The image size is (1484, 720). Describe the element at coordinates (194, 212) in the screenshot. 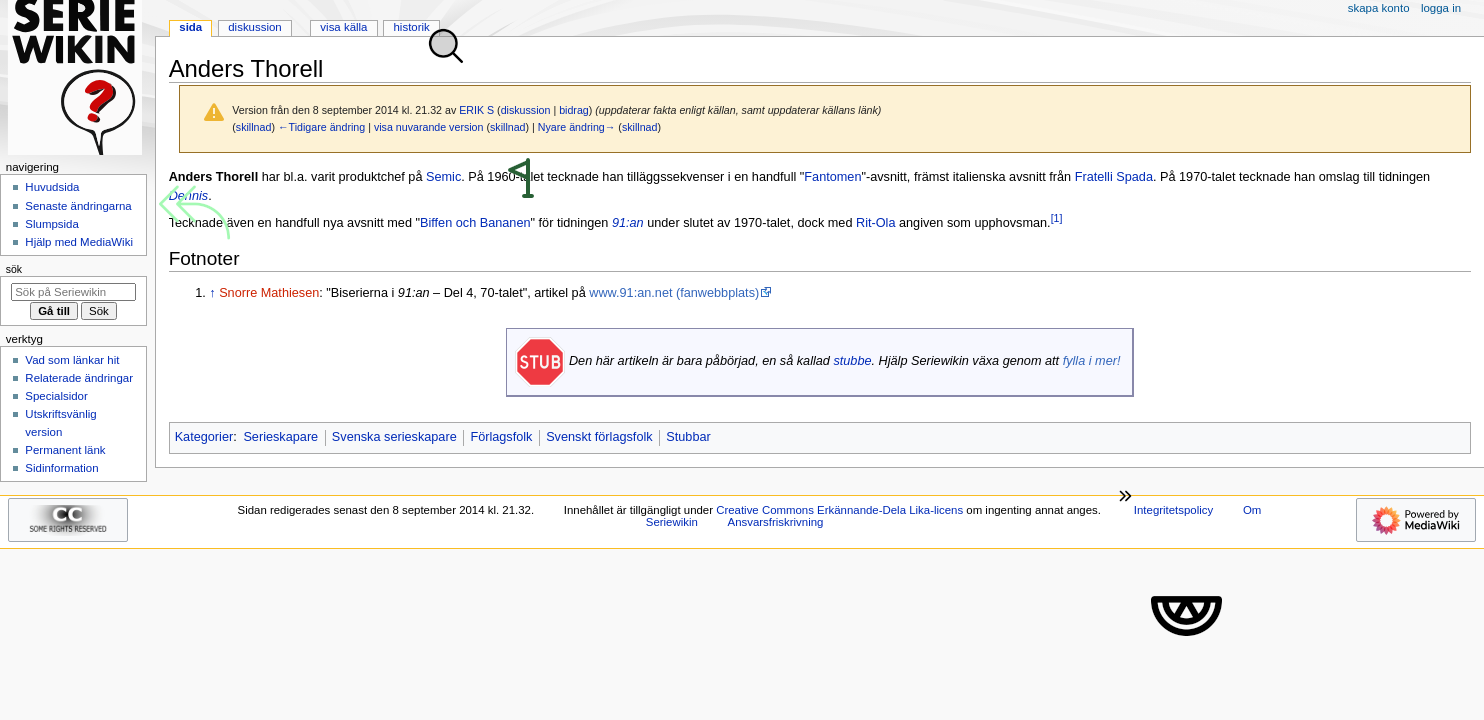

I see `reply all to a message or email` at that location.